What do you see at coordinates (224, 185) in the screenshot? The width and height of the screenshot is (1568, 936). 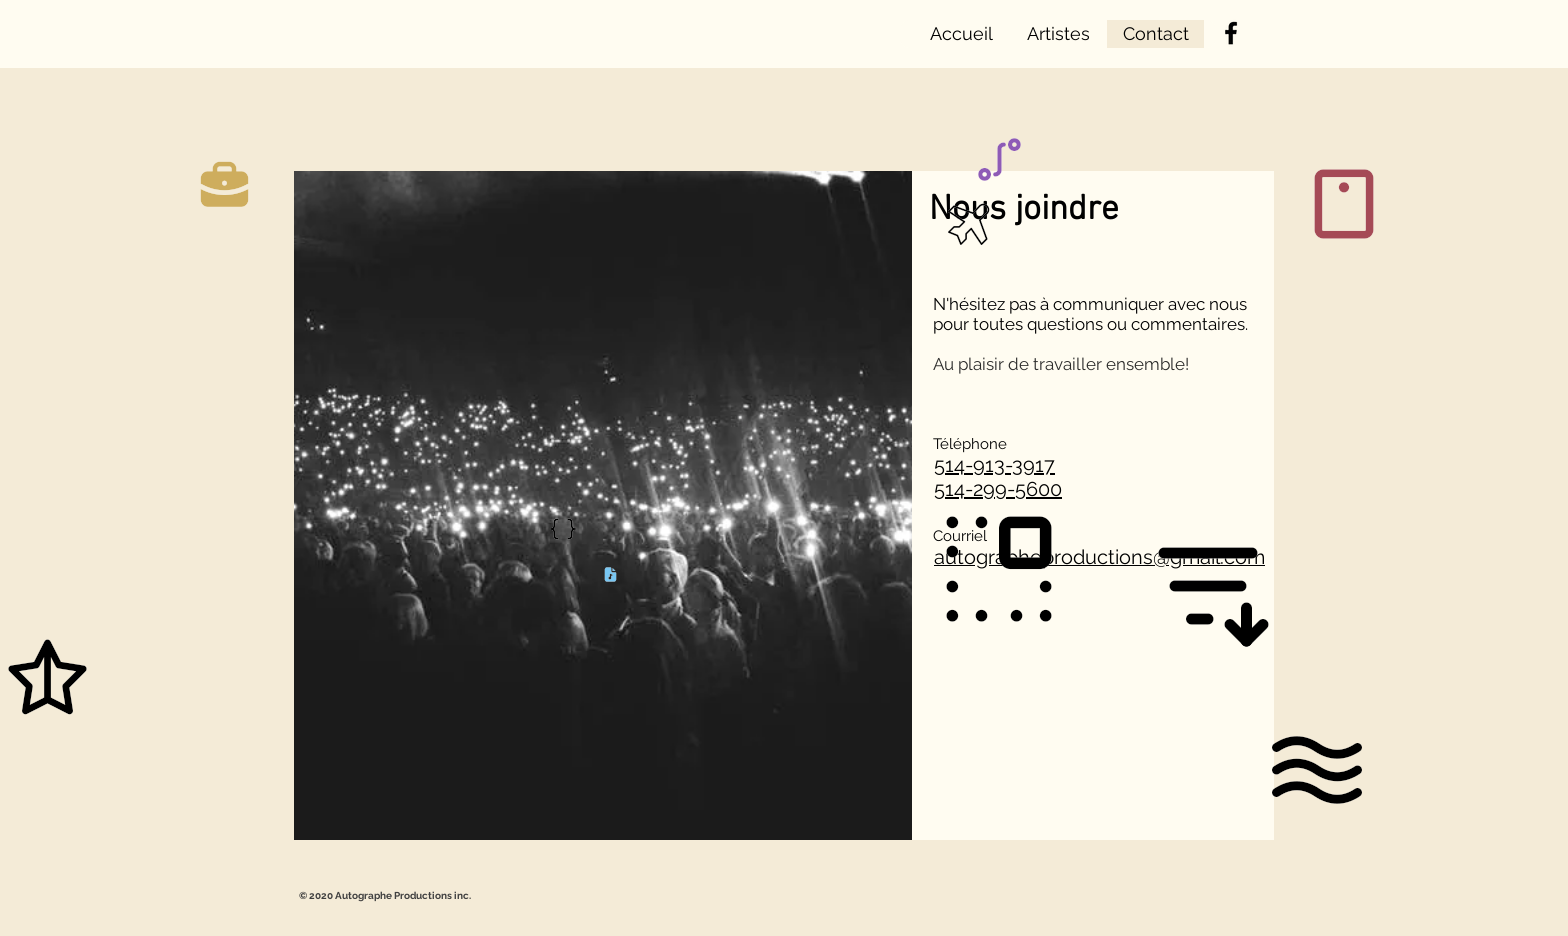 I see `access work or business documents` at bounding box center [224, 185].